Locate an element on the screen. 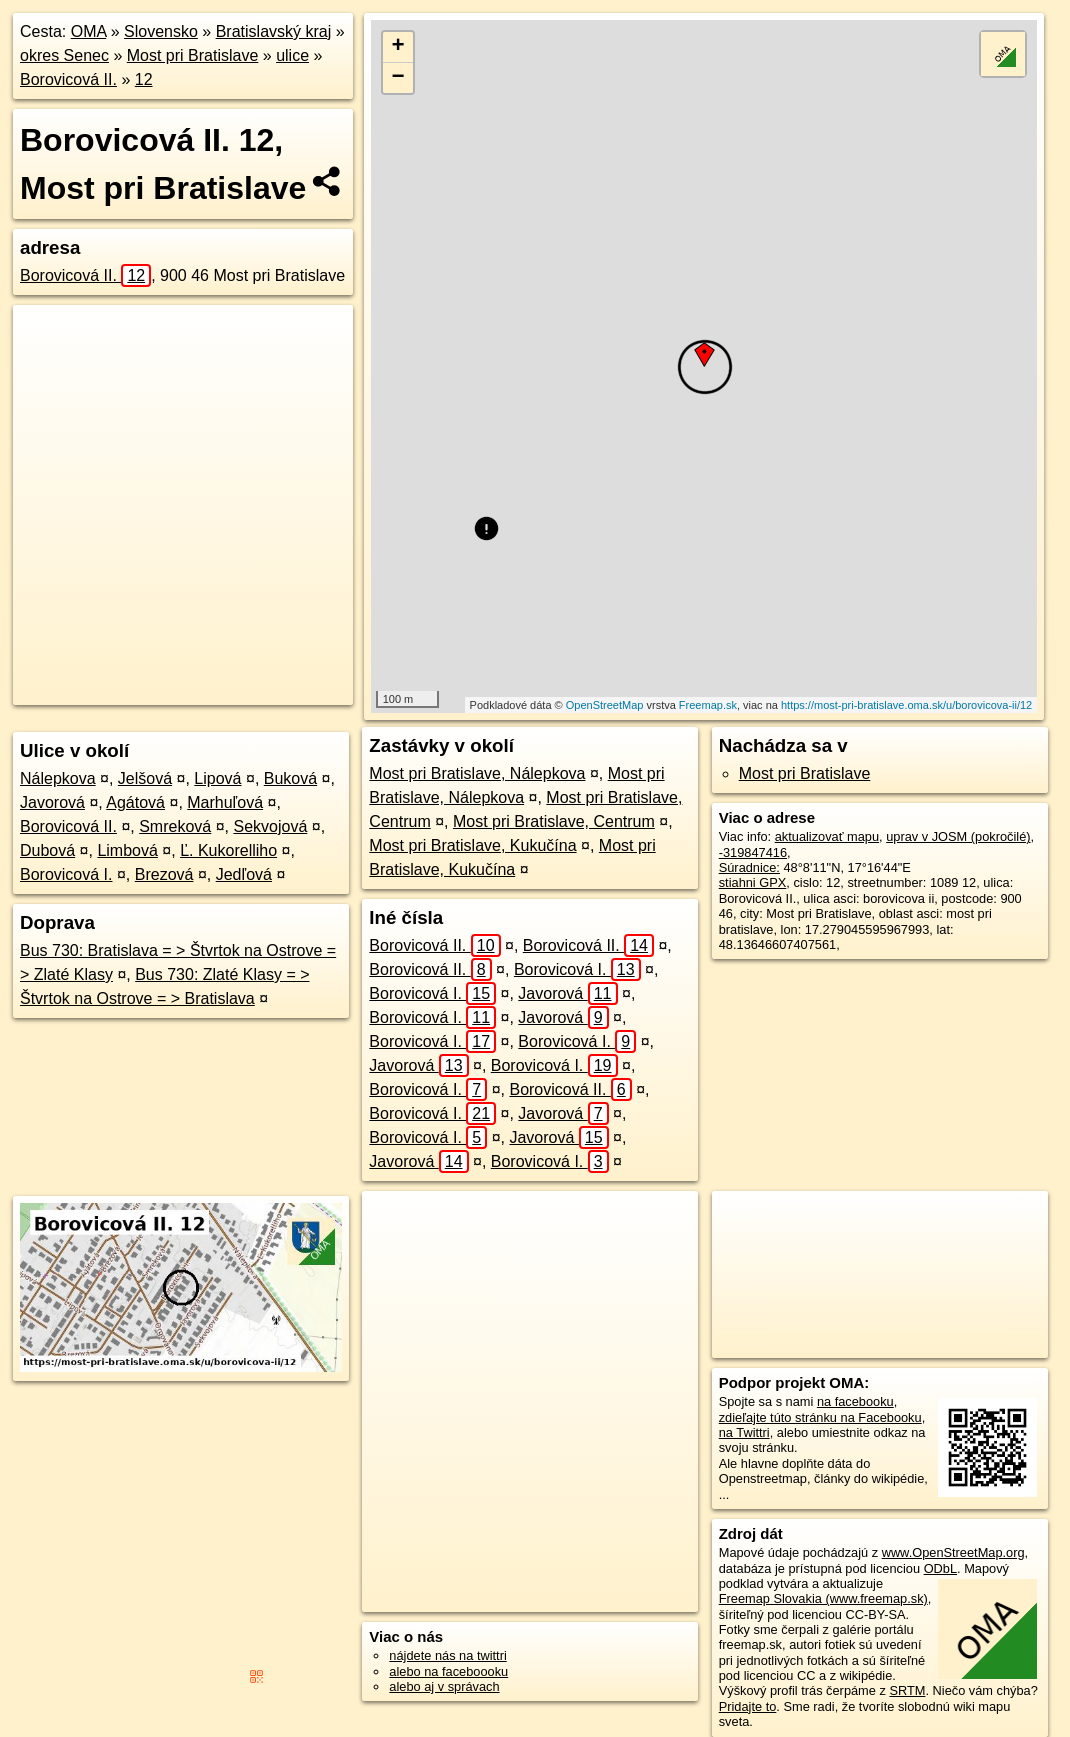 The width and height of the screenshot is (1070, 1737). scan or generate a qr code is located at coordinates (256, 1676).